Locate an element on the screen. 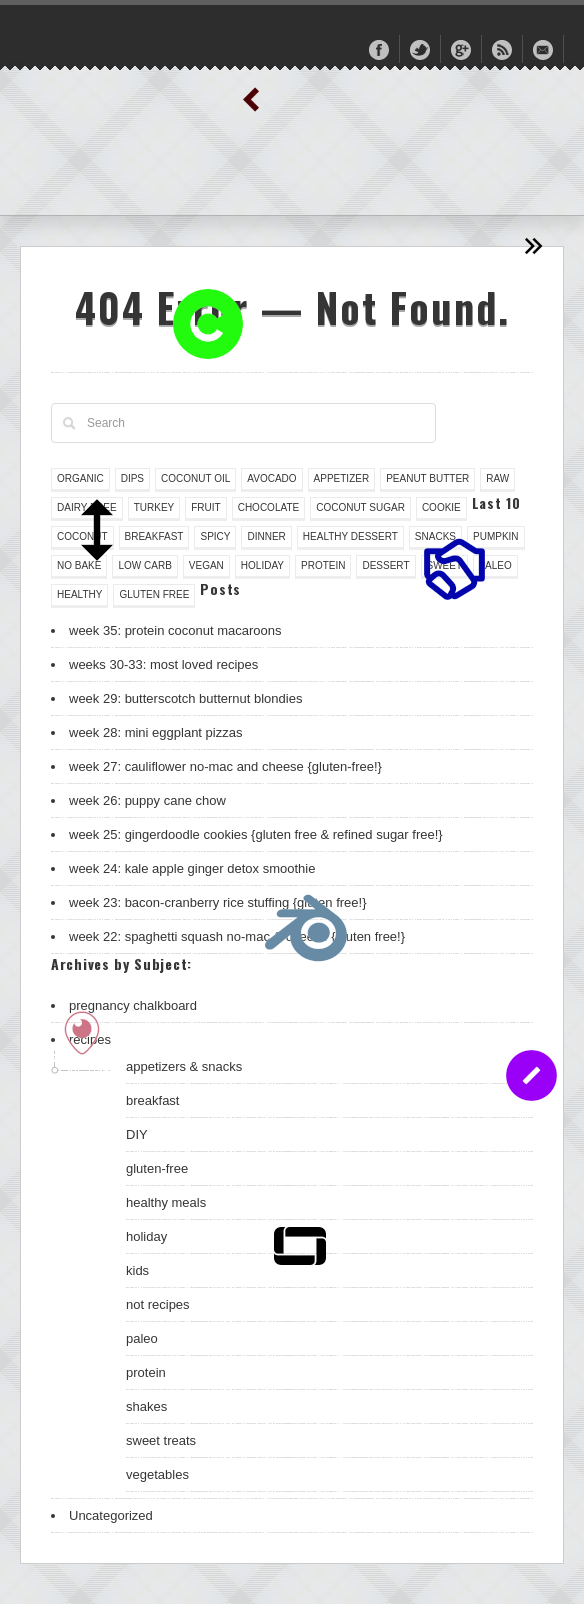 This screenshot has width=584, height=1604. open blender 3d modeling software is located at coordinates (306, 928).